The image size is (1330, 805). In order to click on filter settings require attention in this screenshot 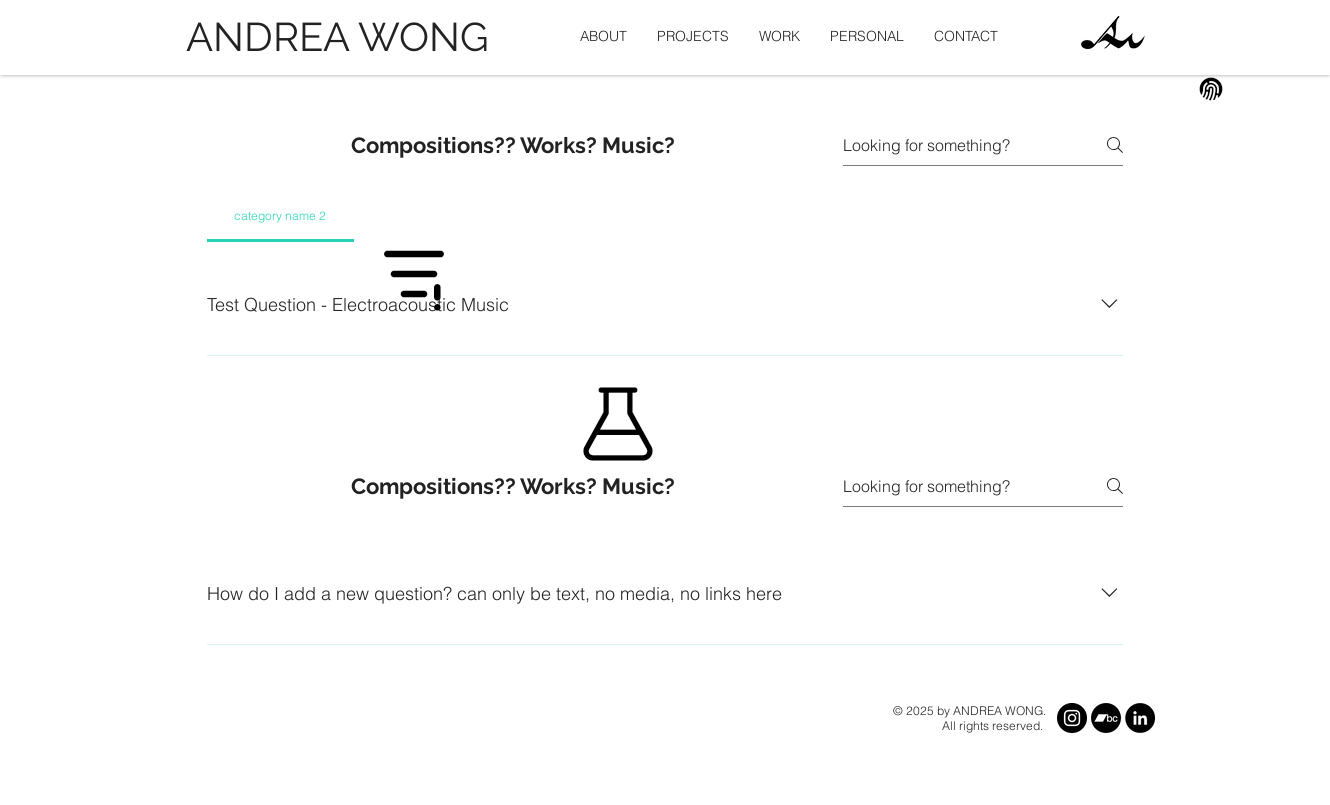, I will do `click(414, 274)`.